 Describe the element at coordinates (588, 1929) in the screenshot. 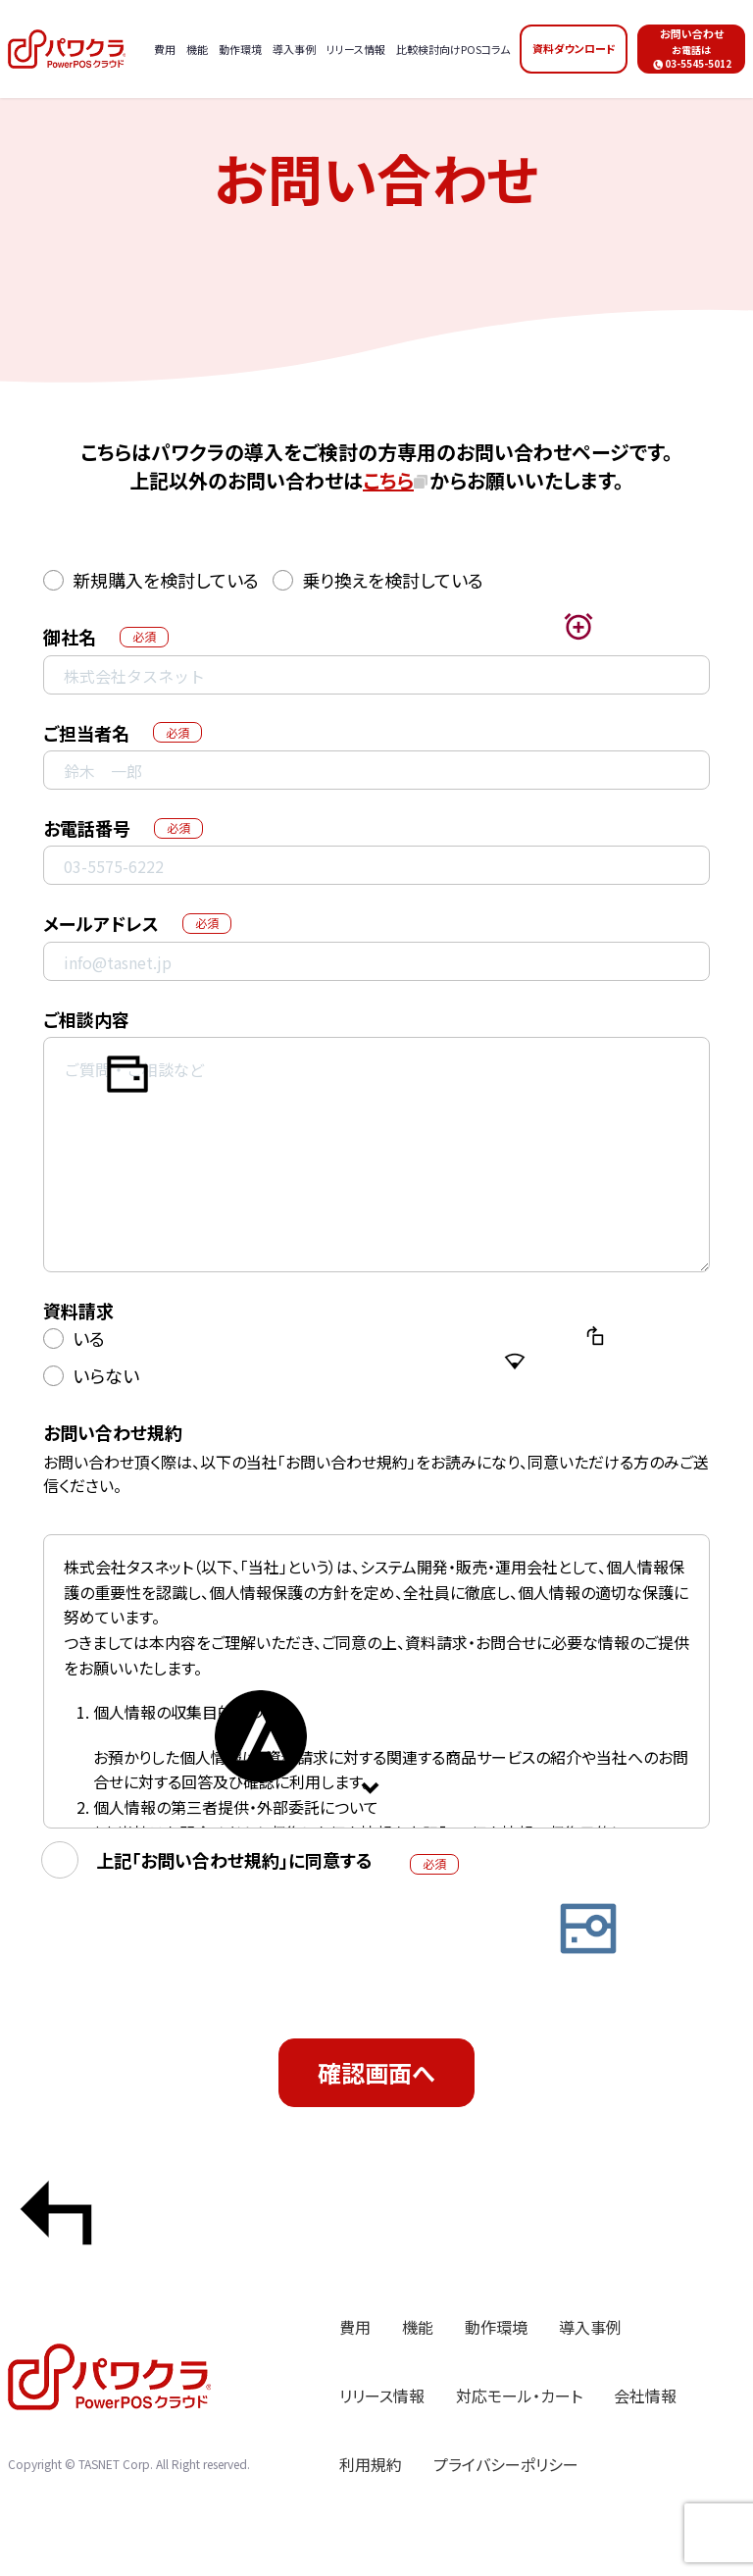

I see `start a presentation or slideshow` at that location.